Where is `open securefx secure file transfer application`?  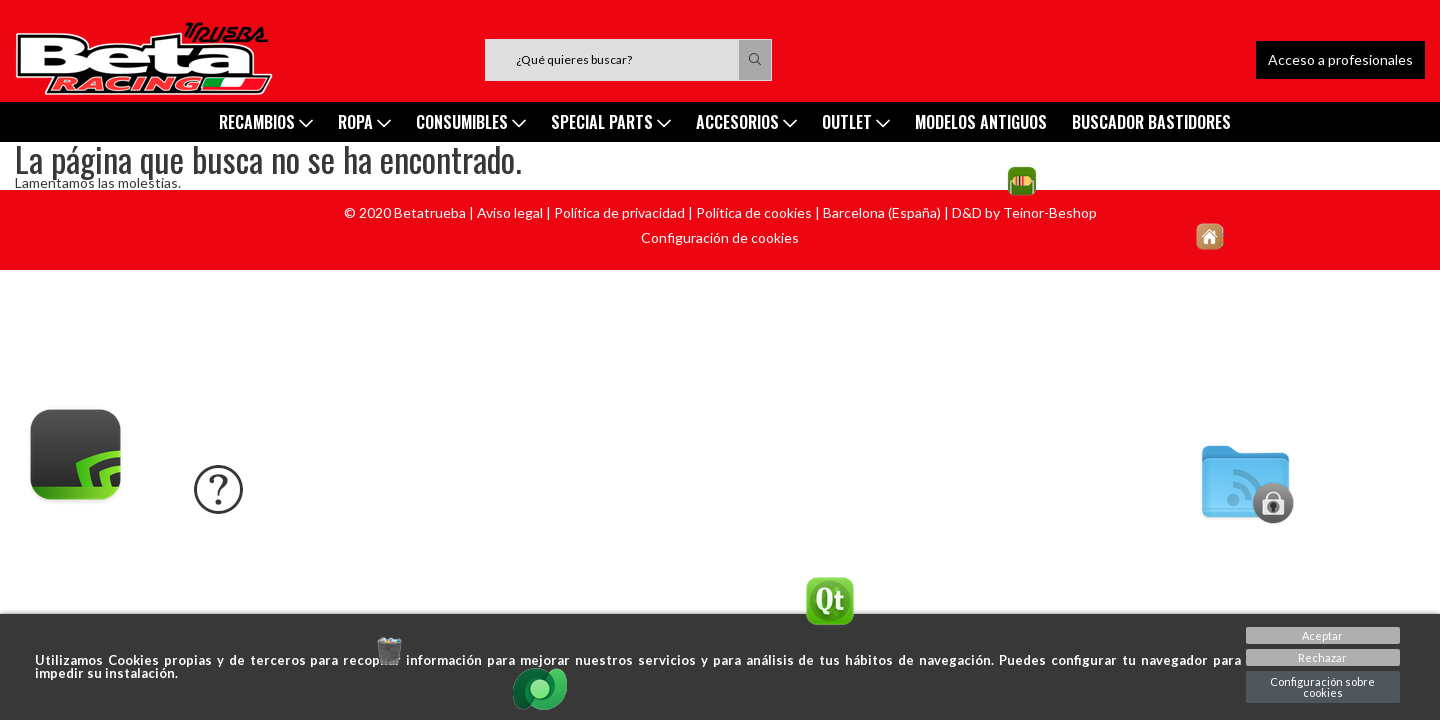 open securefx secure file transfer application is located at coordinates (1245, 481).